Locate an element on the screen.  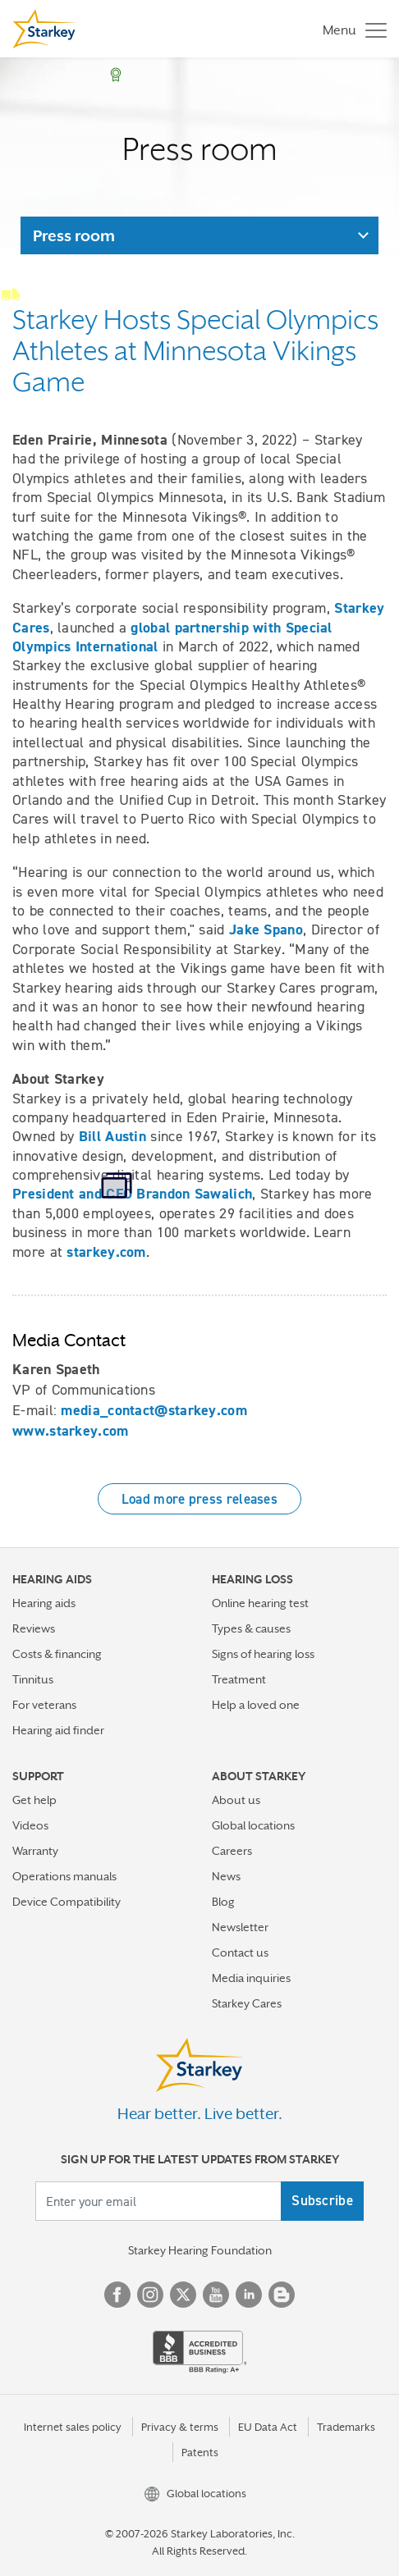
track shipment or delivery status is located at coordinates (11, 295).